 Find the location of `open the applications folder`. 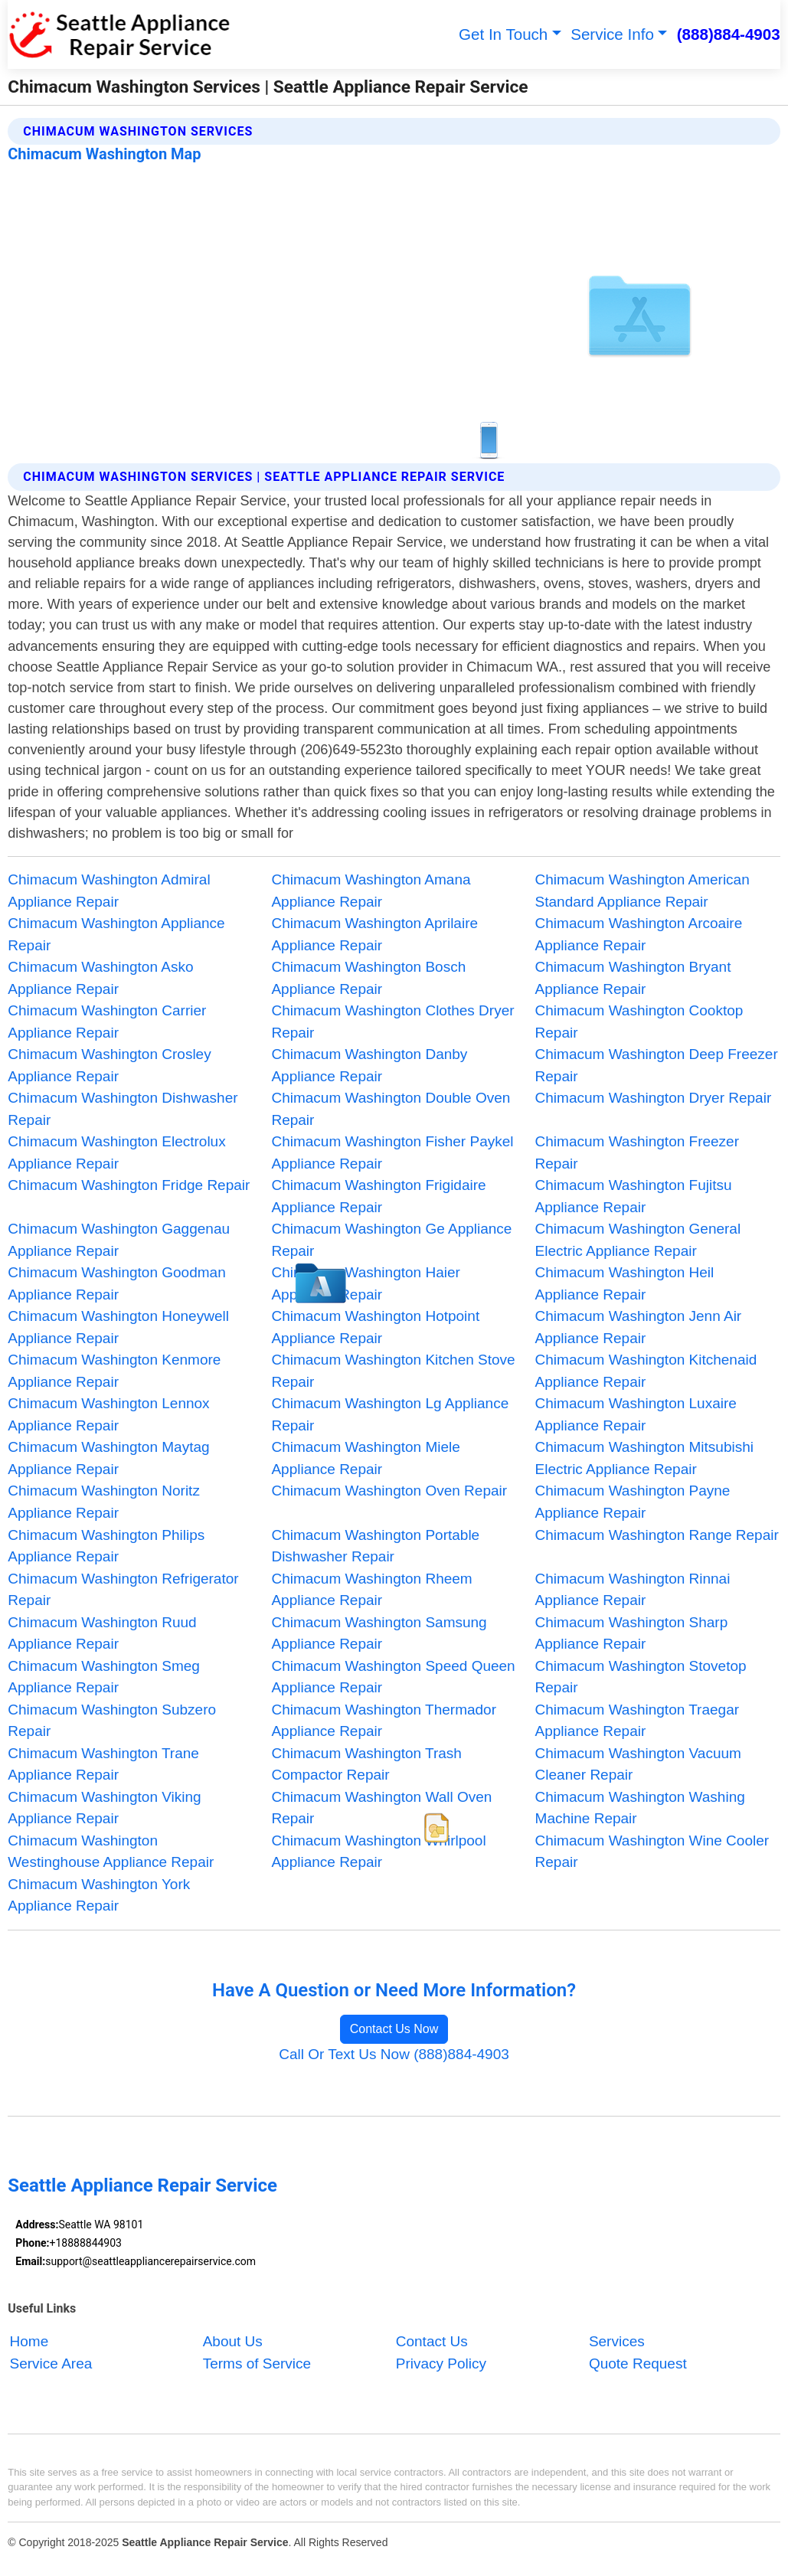

open the applications folder is located at coordinates (639, 315).